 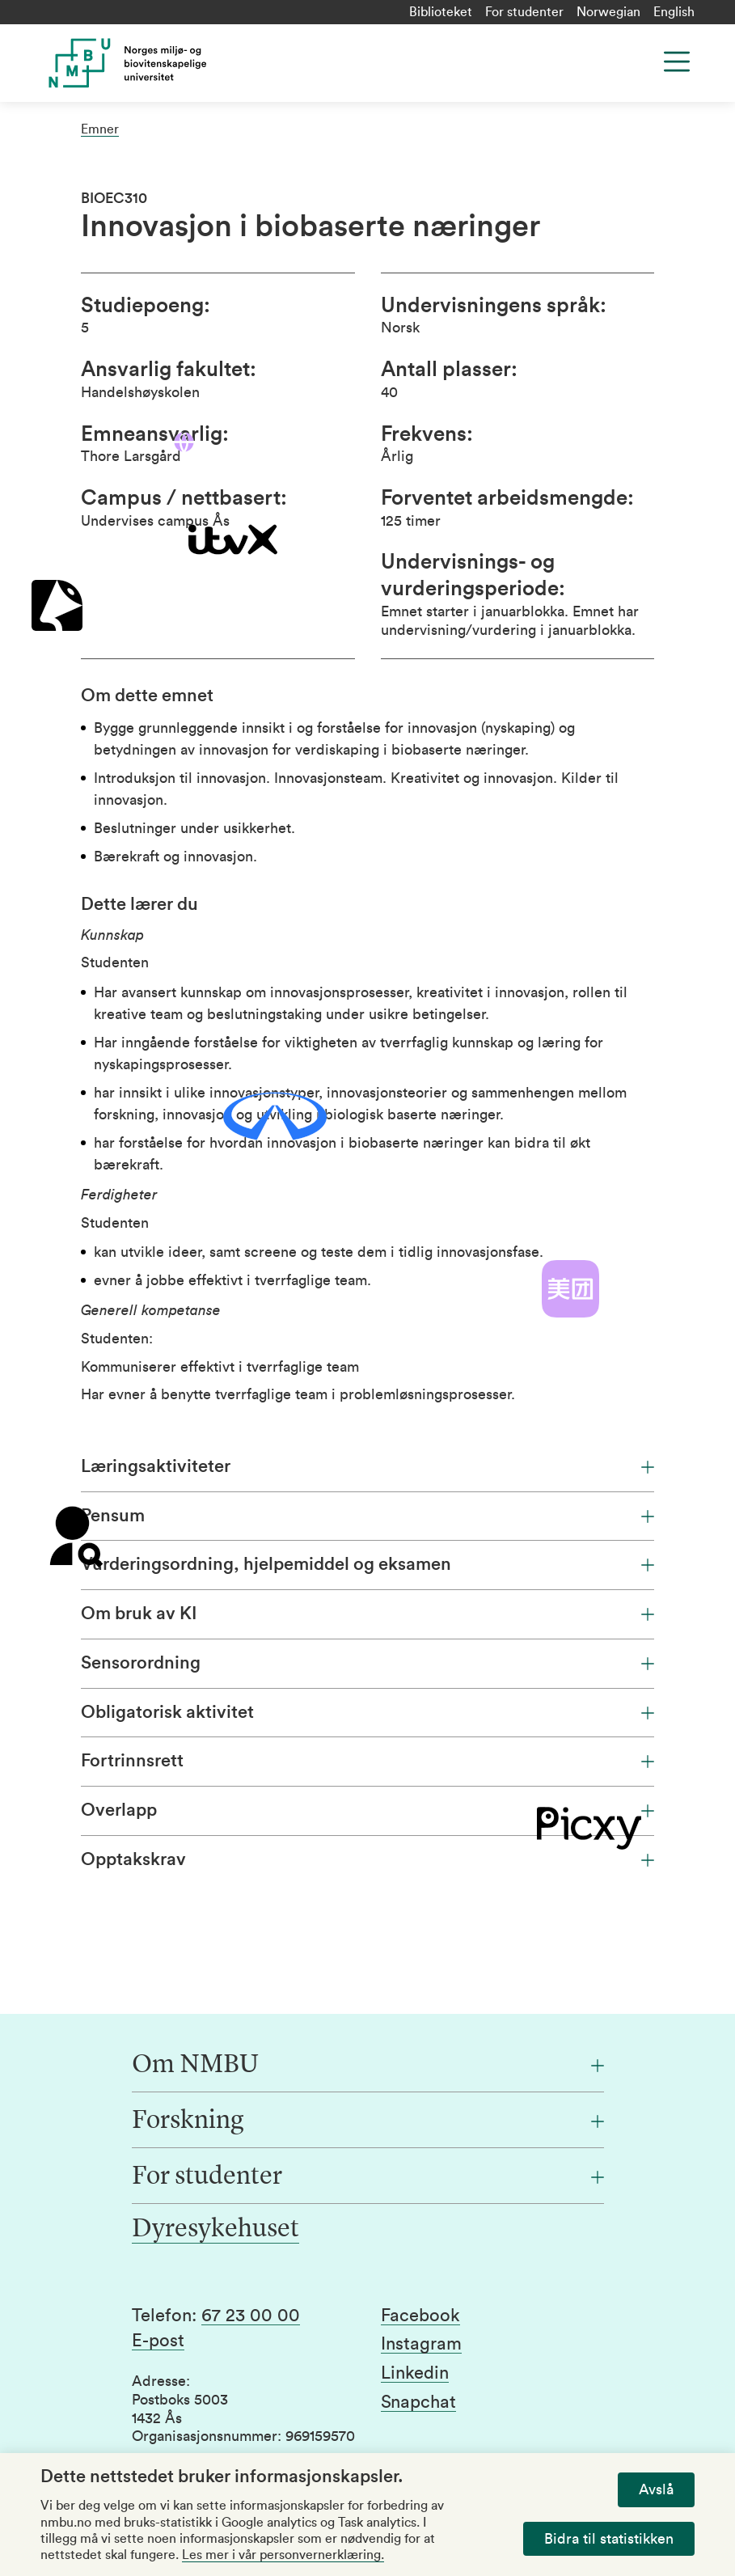 I want to click on open the ITVX streaming app, so click(x=233, y=539).